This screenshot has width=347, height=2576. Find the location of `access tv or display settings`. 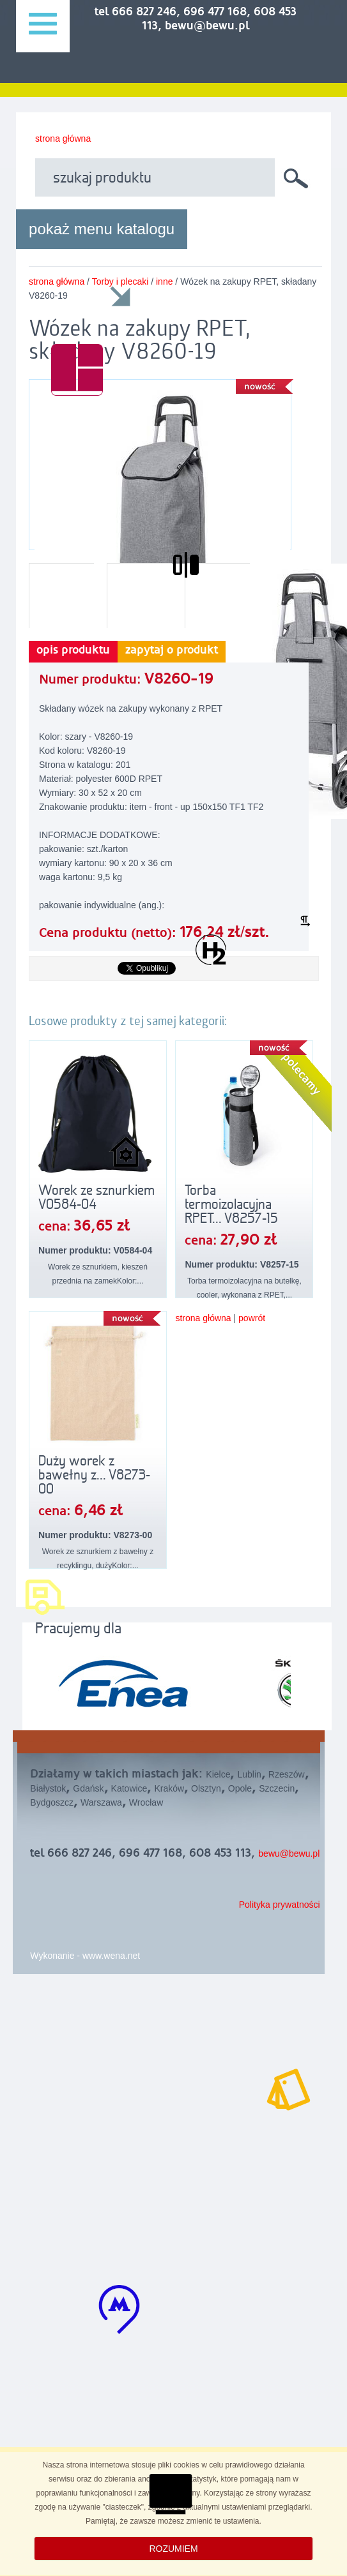

access tv or display settings is located at coordinates (171, 2493).